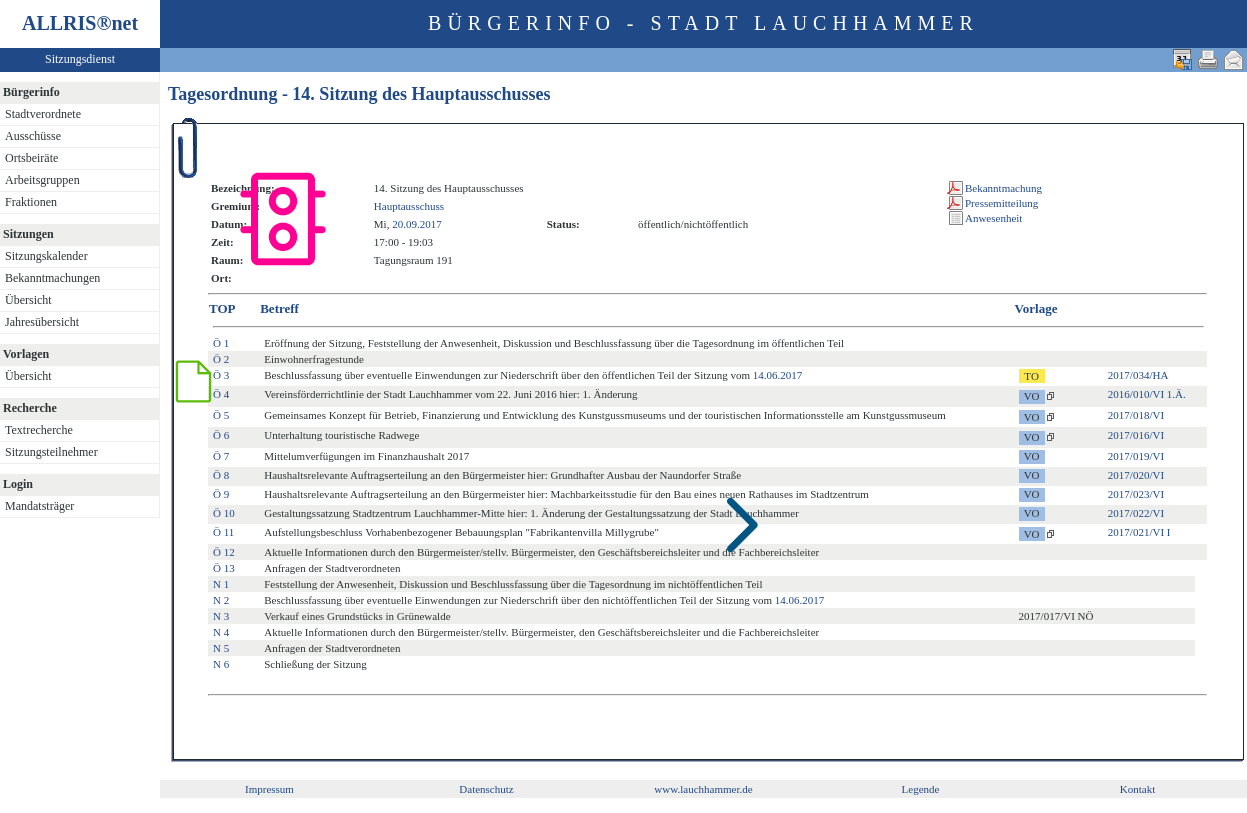  Describe the element at coordinates (283, 219) in the screenshot. I see `view traffic conditions` at that location.